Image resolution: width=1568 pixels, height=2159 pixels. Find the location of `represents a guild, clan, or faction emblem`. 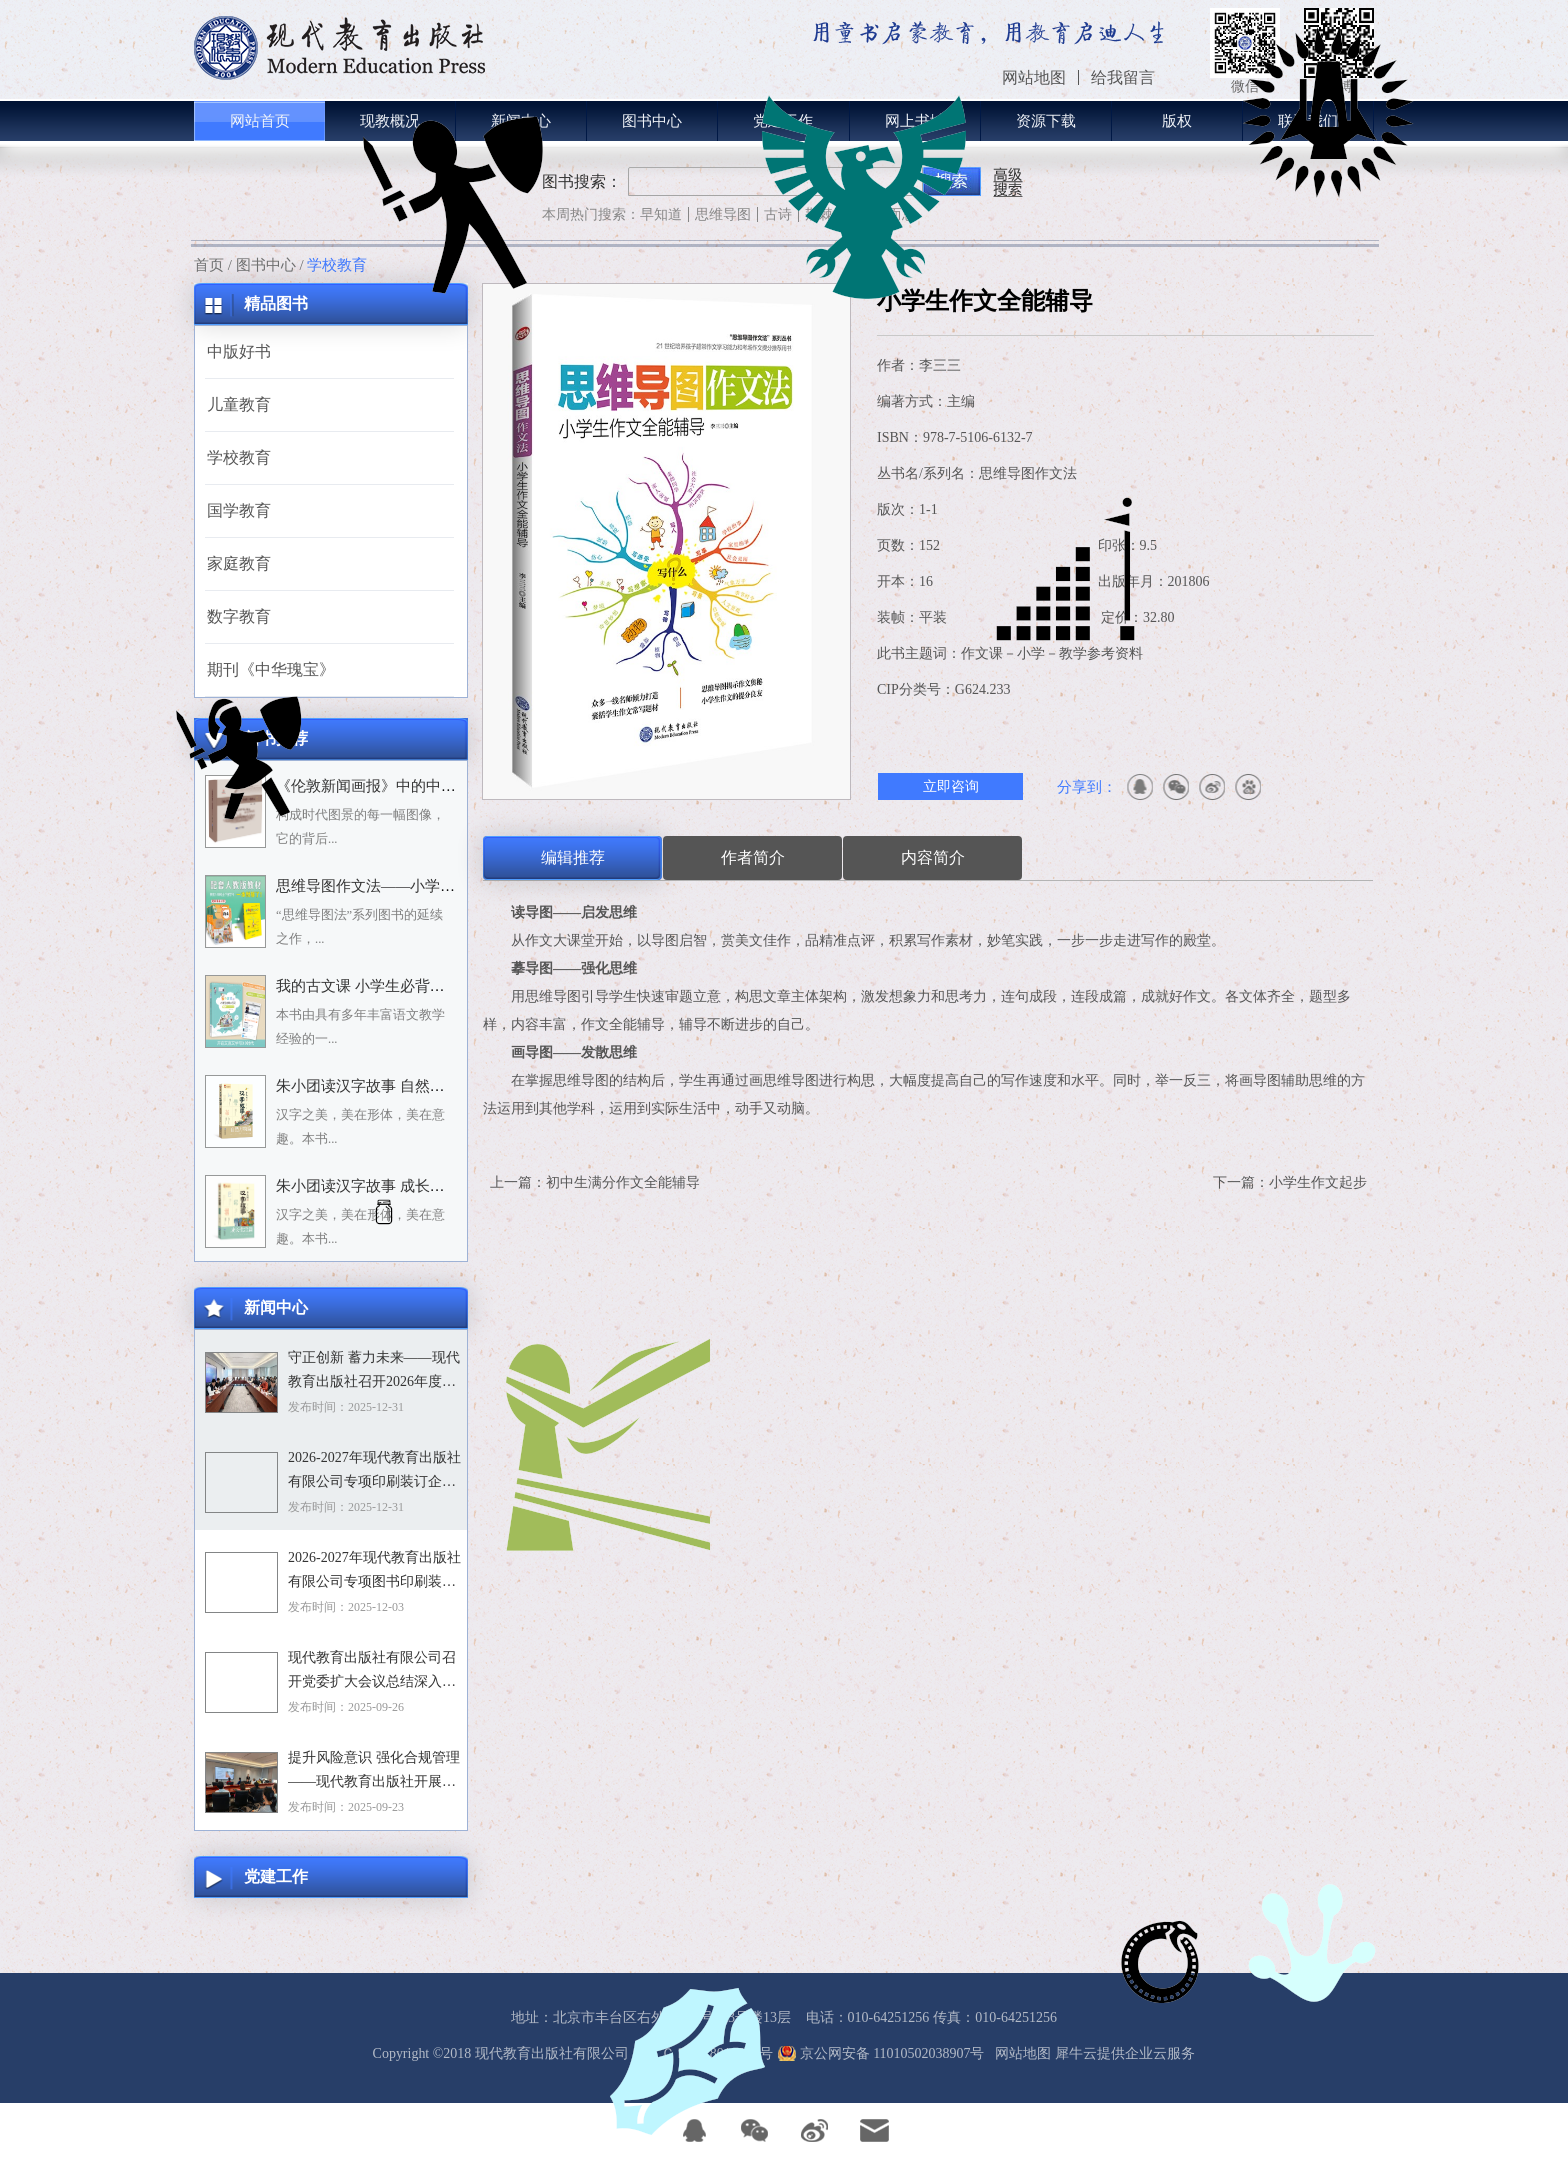

represents a guild, clan, or faction emblem is located at coordinates (862, 194).